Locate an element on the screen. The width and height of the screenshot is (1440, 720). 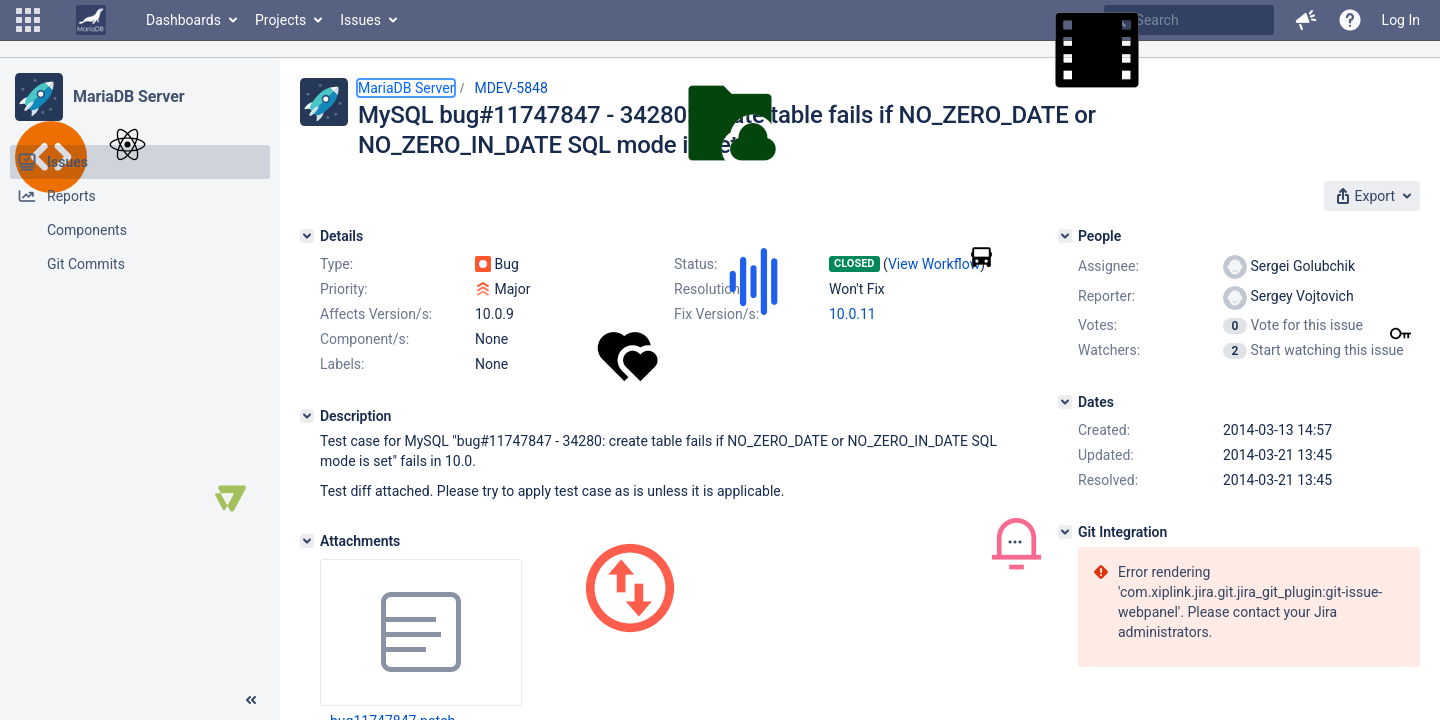
access cloud storage folder is located at coordinates (730, 123).